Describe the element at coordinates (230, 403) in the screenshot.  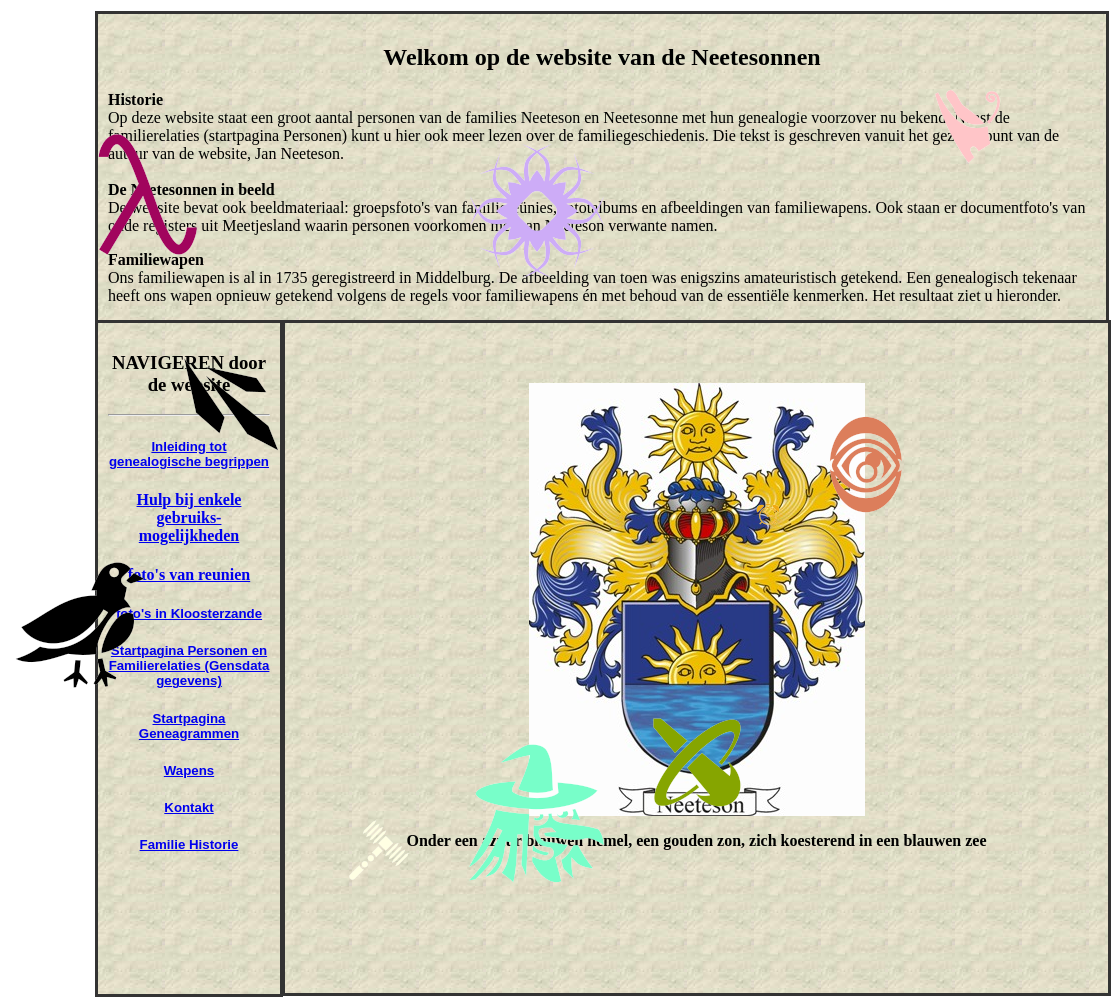
I see `collect or earn gems in a game` at that location.